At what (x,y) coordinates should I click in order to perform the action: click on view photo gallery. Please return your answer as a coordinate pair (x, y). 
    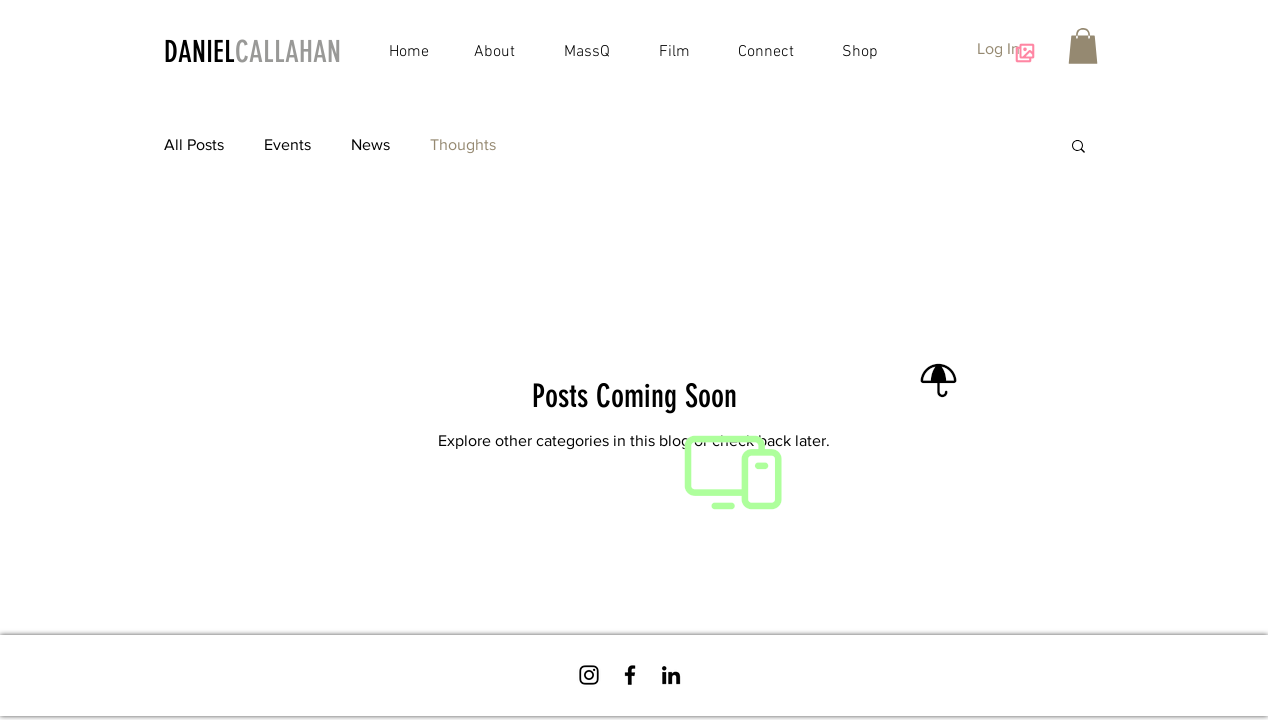
    Looking at the image, I should click on (1025, 53).